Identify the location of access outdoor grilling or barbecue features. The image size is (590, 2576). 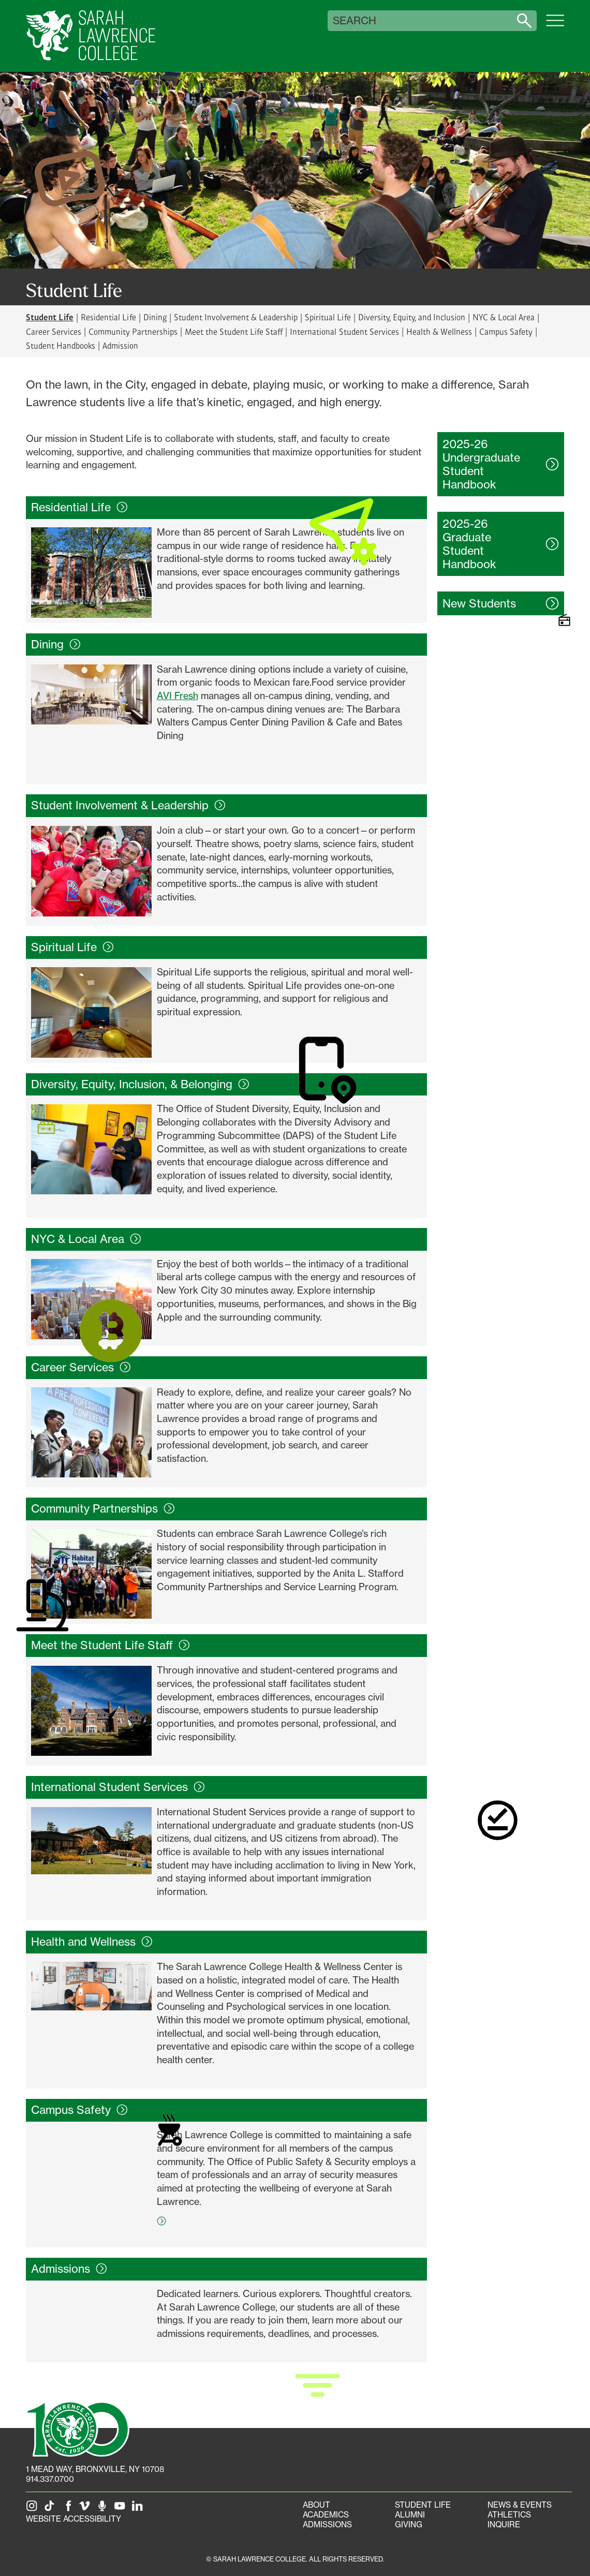
(169, 2130).